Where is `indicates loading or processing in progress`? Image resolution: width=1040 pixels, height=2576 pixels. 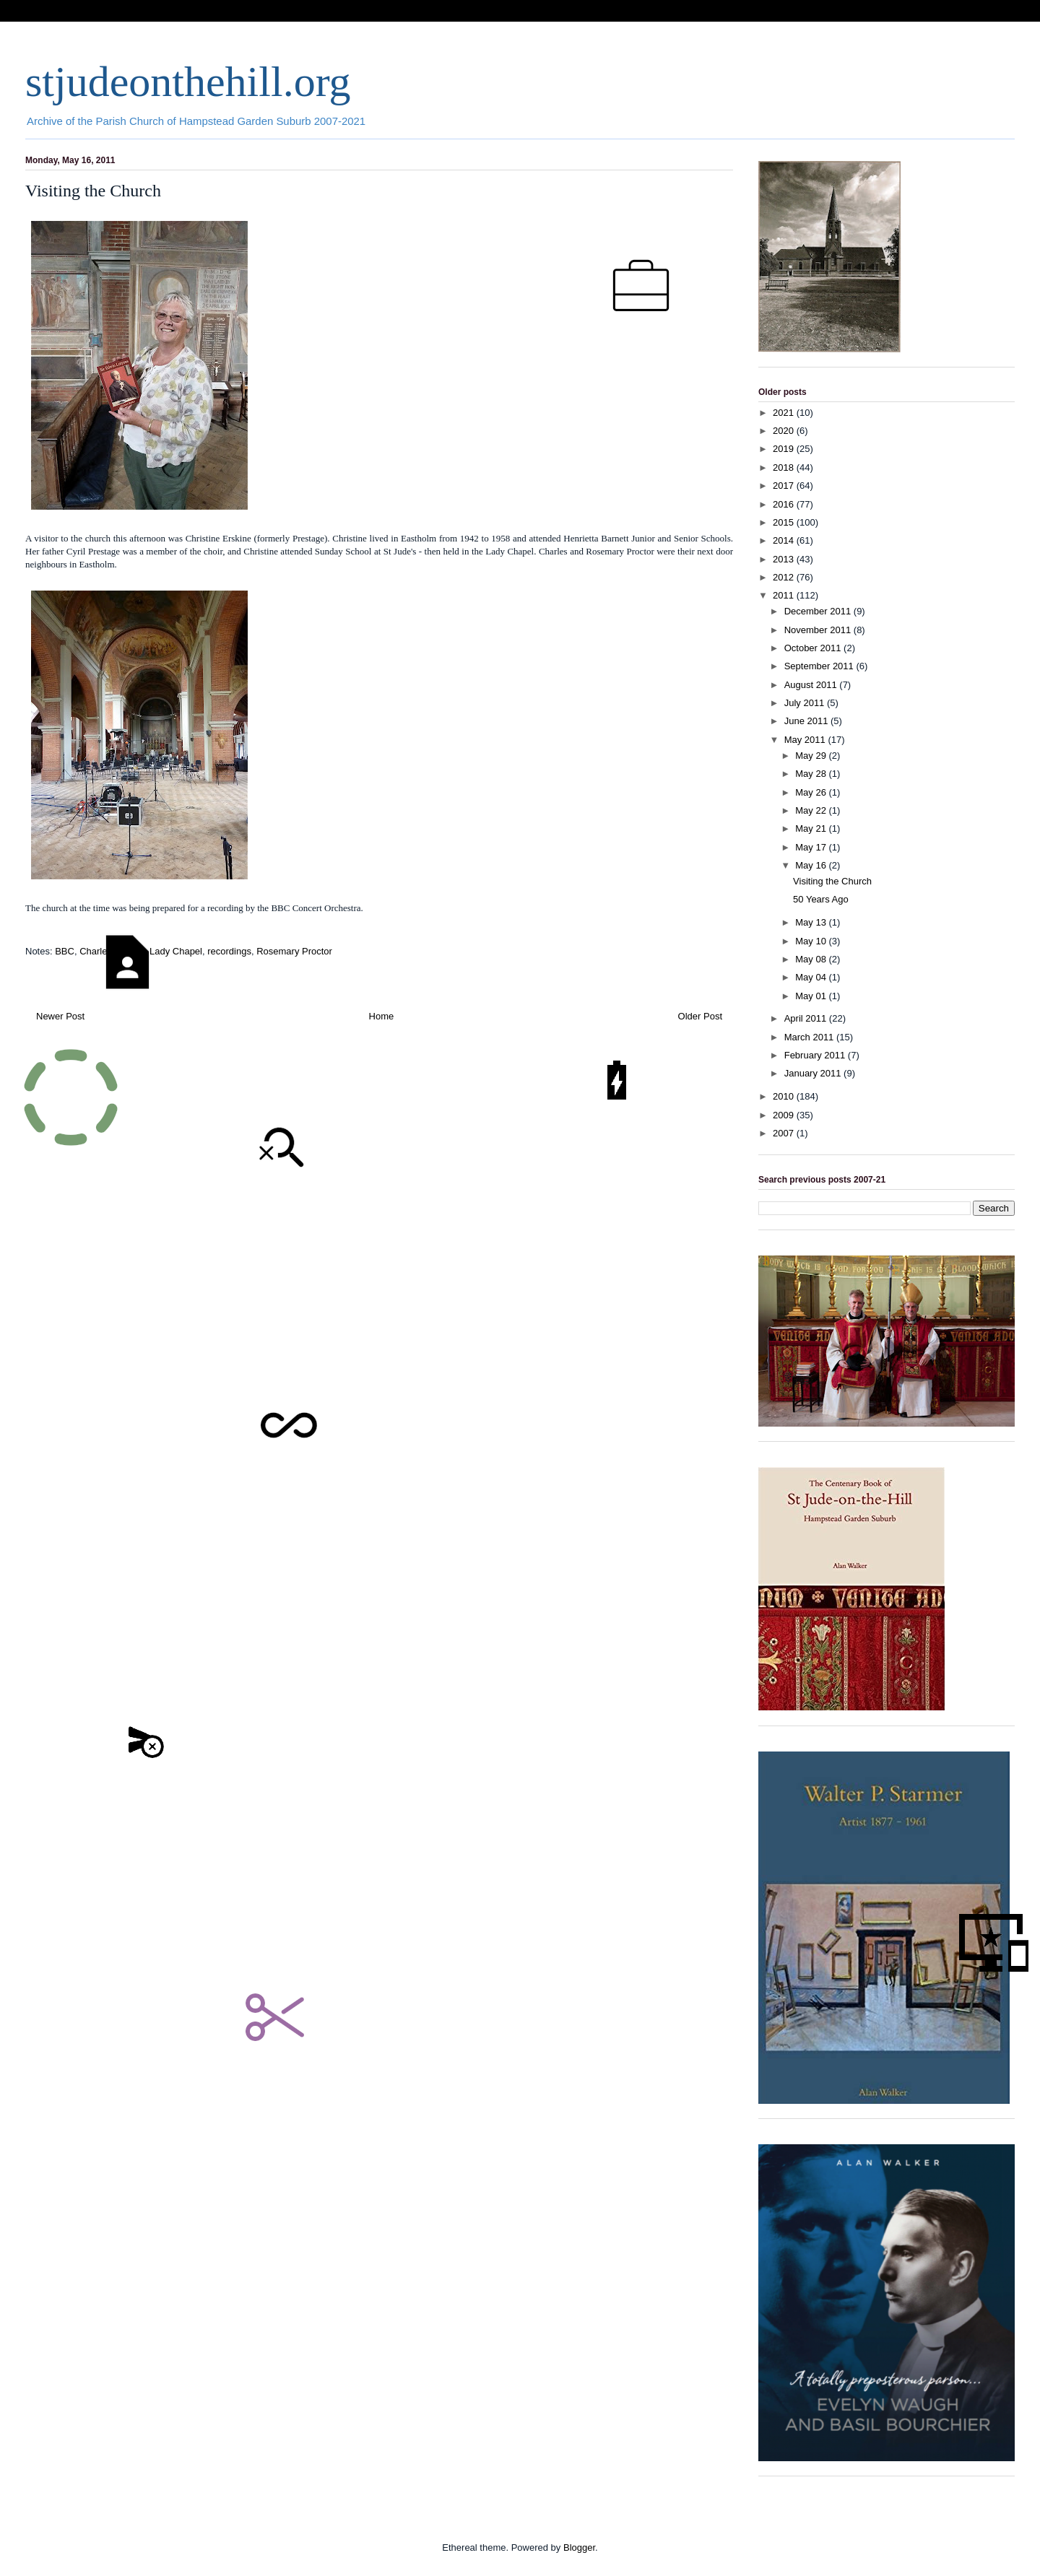 indicates loading or processing in progress is located at coordinates (71, 1097).